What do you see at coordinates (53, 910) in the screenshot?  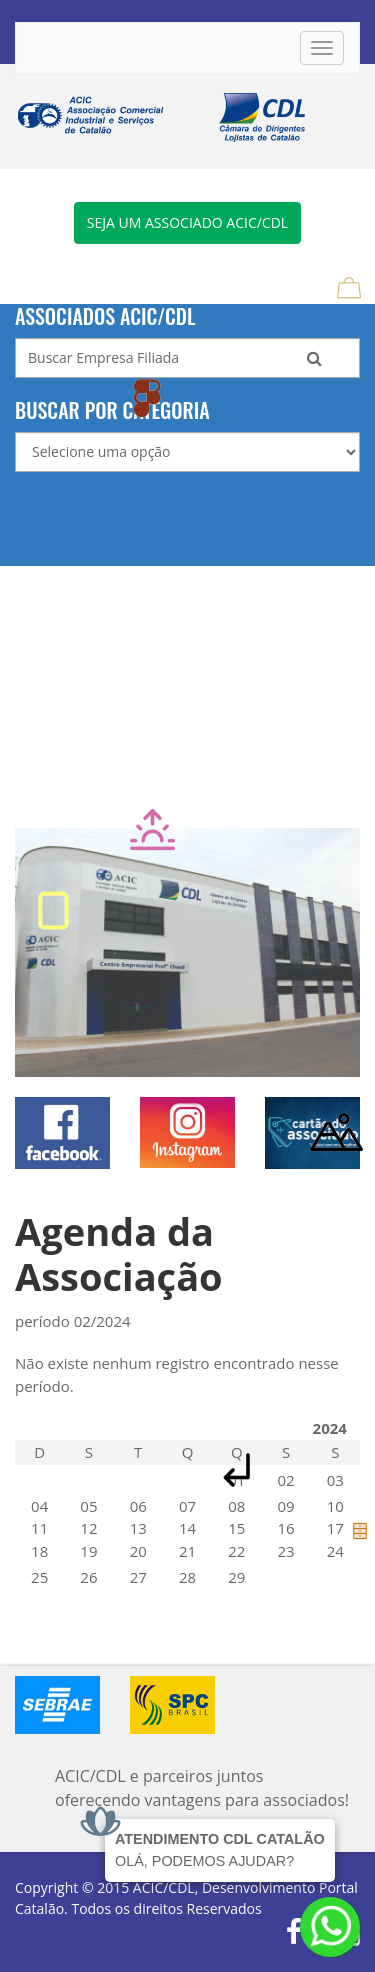 I see `represents a vertical card or panel layout` at bounding box center [53, 910].